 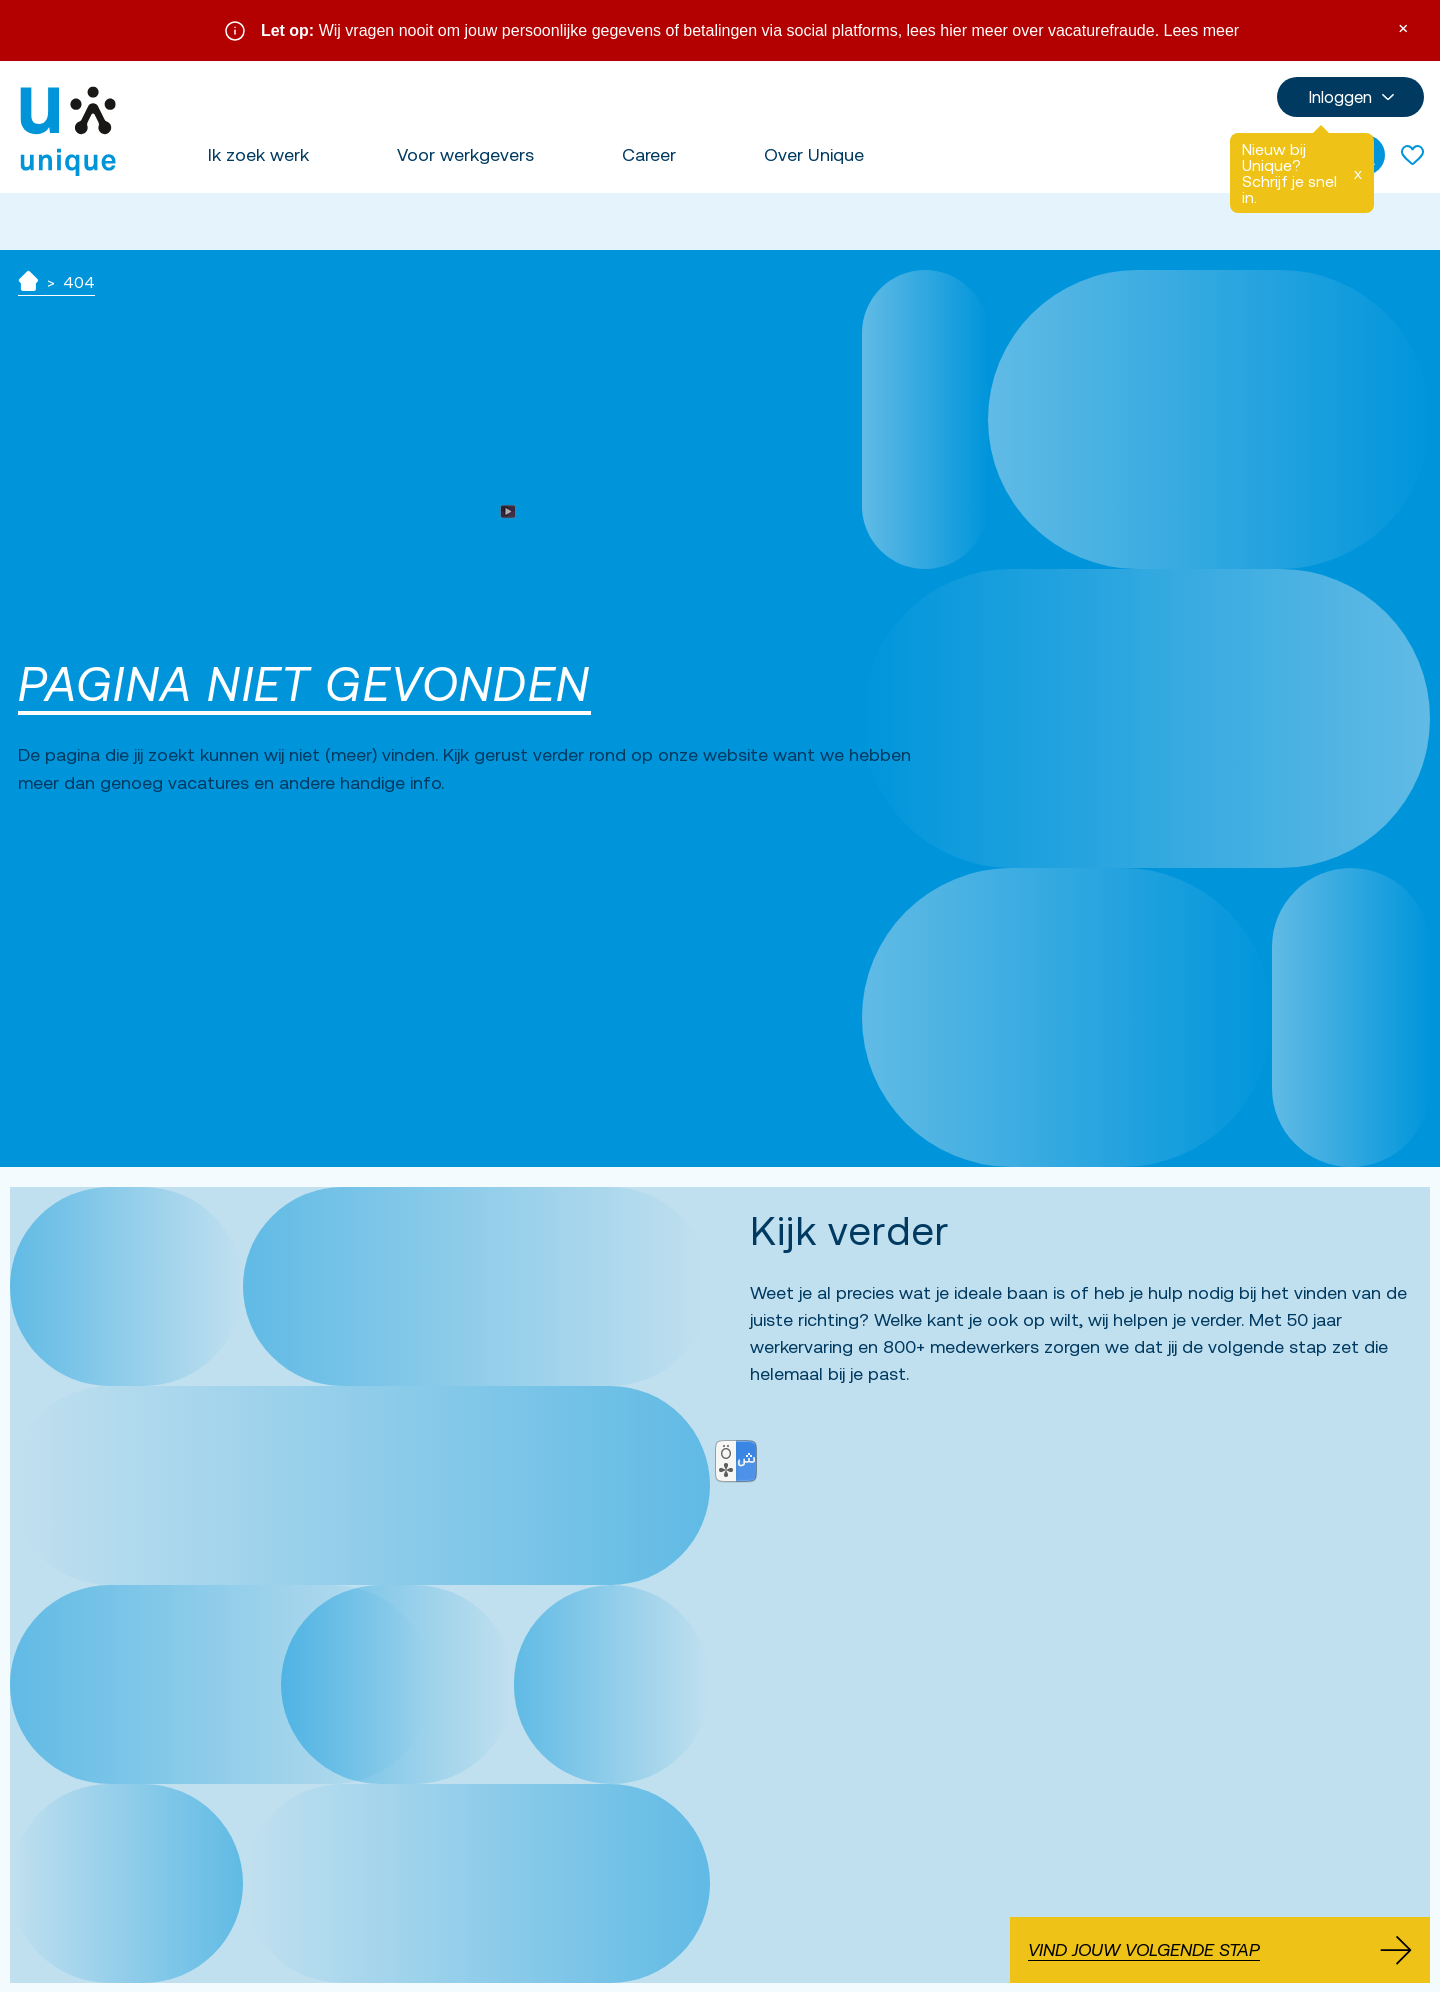 I want to click on open character map application, so click(x=736, y=1461).